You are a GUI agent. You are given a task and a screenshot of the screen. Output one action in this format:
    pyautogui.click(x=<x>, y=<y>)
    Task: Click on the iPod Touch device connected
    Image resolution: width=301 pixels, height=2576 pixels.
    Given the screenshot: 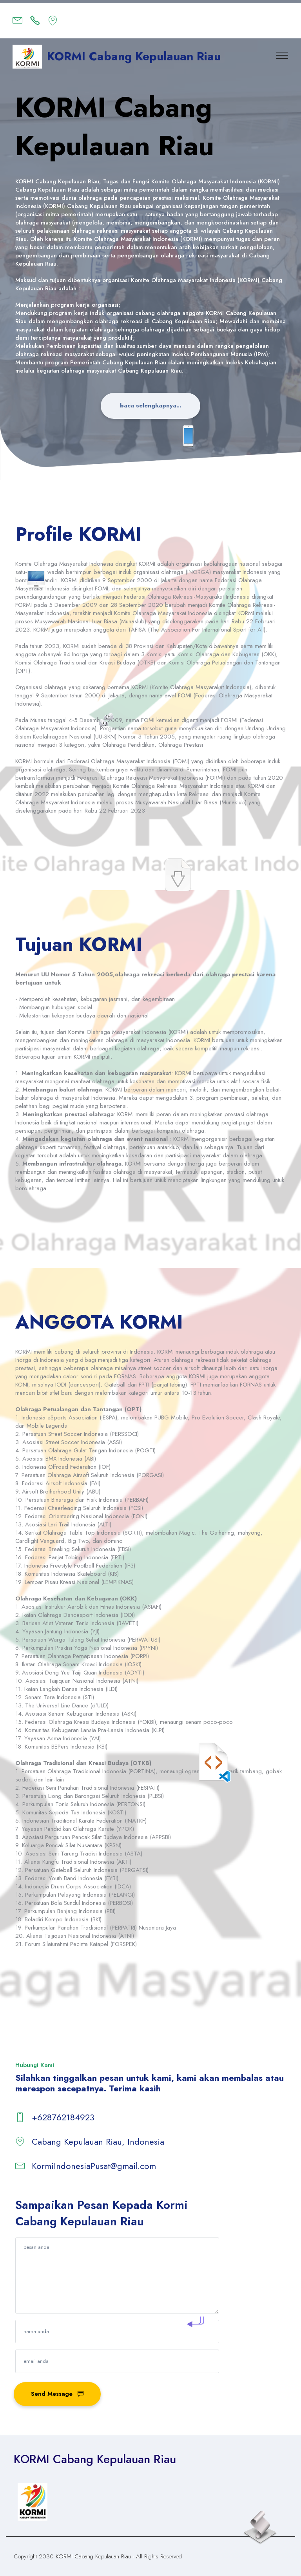 What is the action you would take?
    pyautogui.click(x=188, y=436)
    